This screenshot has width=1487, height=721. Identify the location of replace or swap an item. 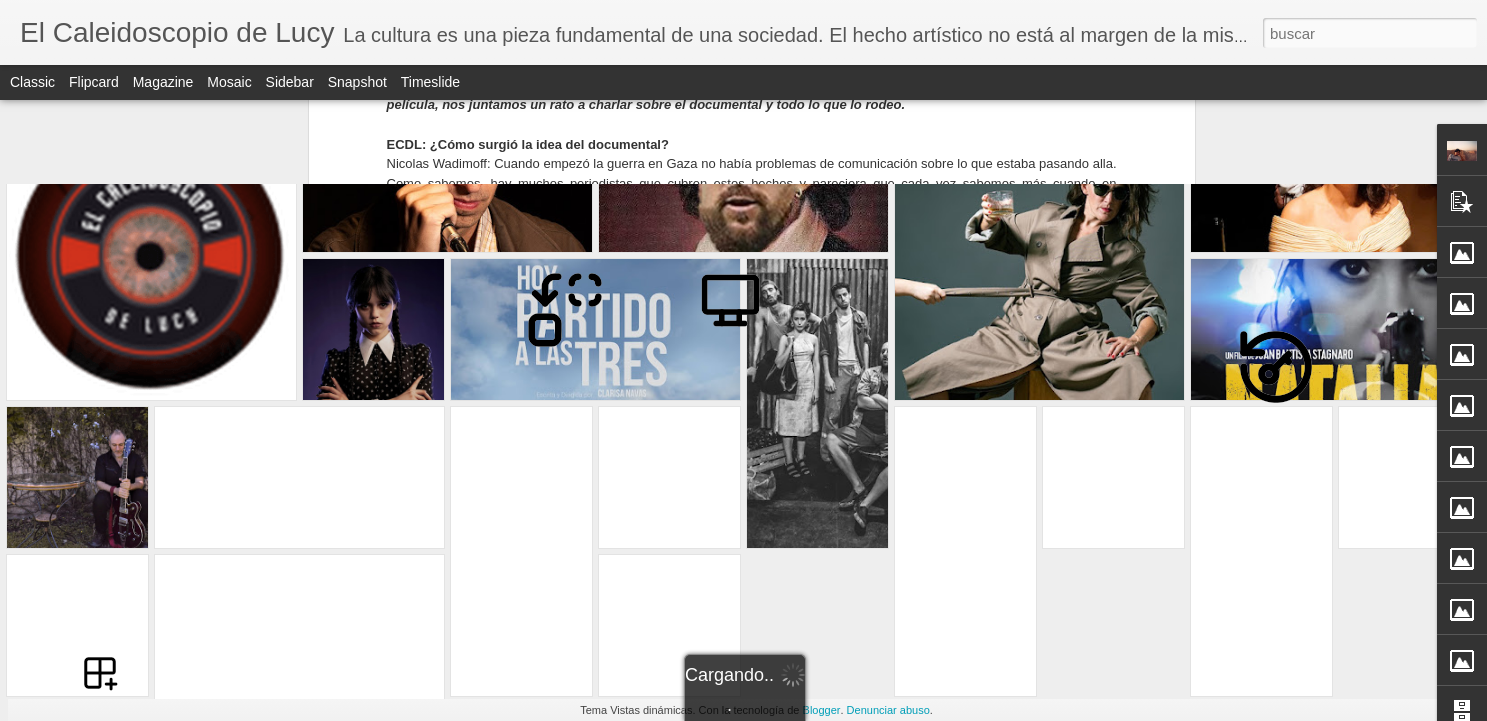
(565, 310).